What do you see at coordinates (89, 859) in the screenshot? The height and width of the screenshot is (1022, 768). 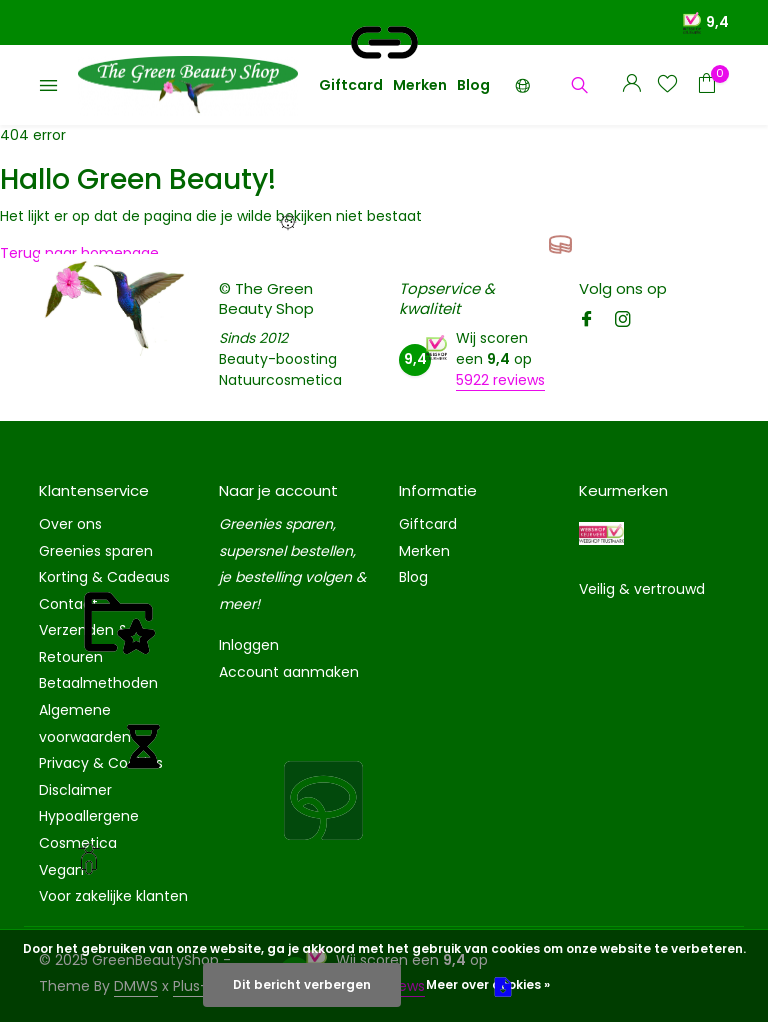 I see `select moped or scooter delivery option` at bounding box center [89, 859].